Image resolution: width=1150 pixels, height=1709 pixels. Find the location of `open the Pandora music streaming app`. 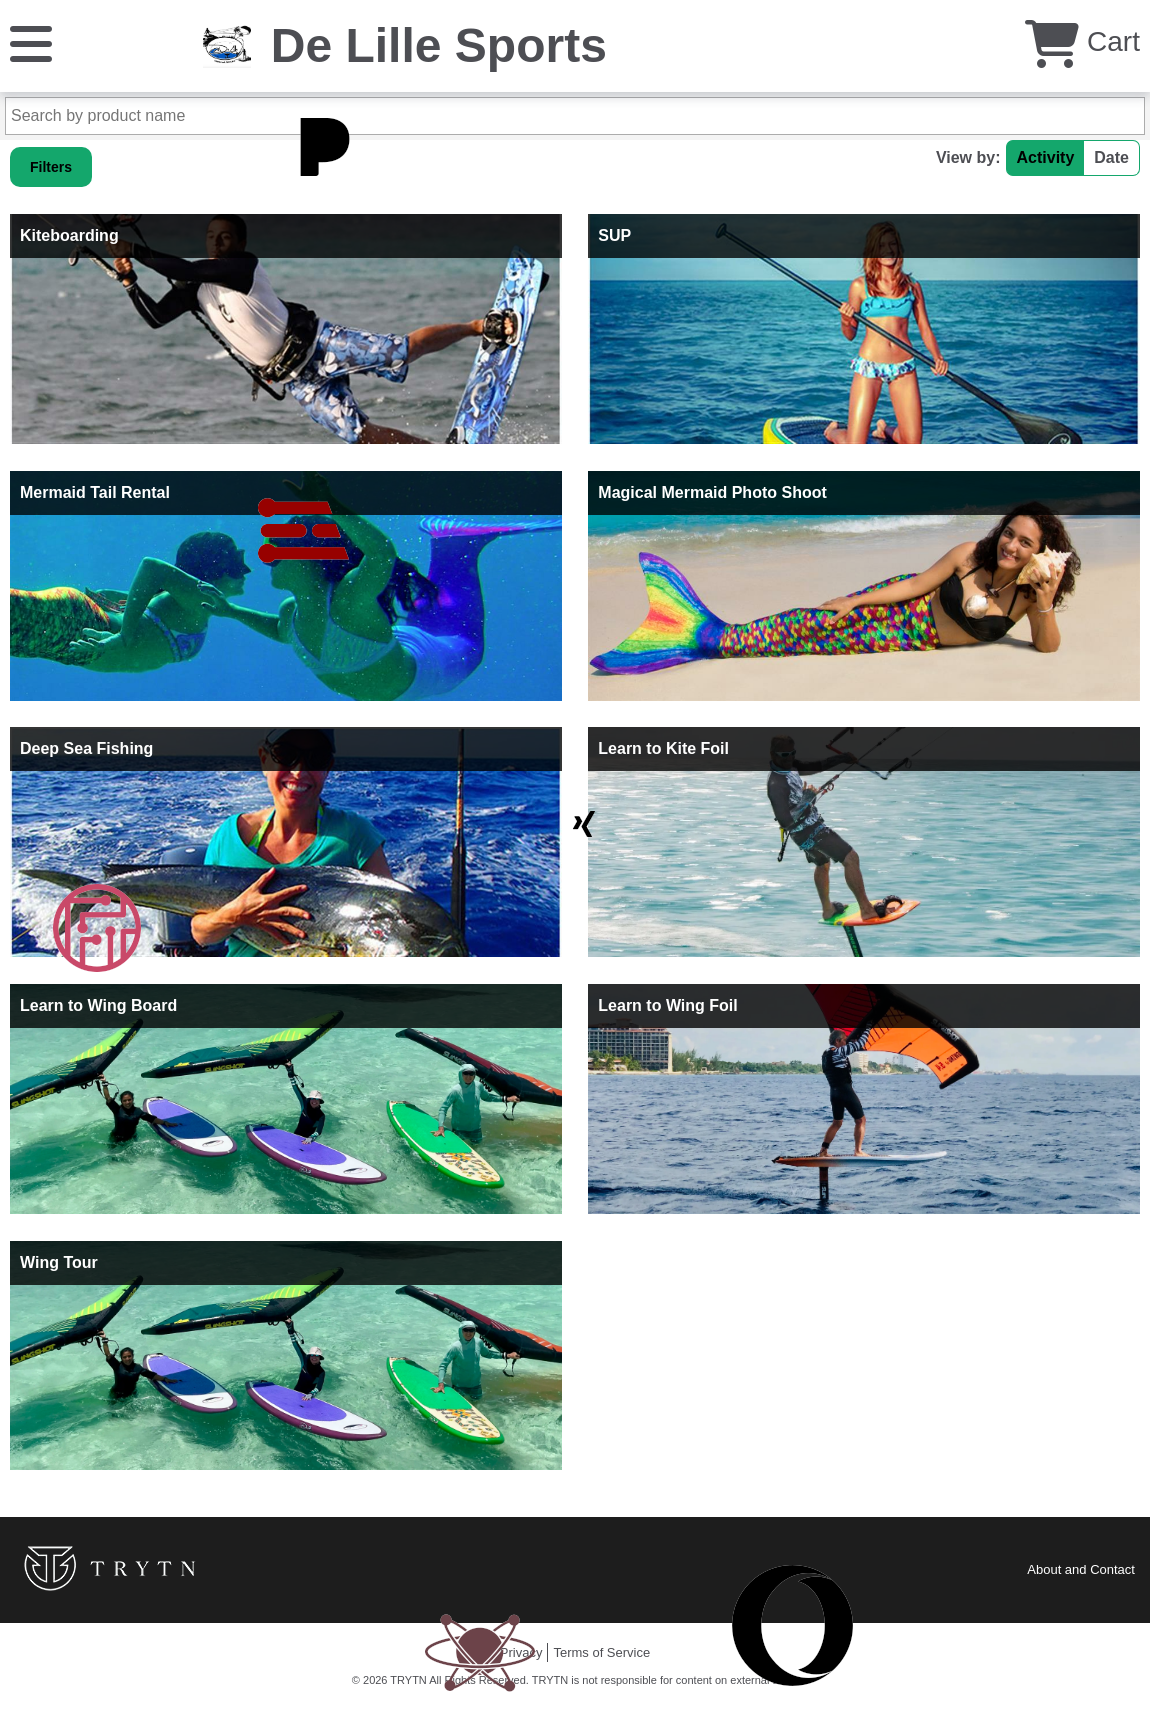

open the Pandora music streaming app is located at coordinates (325, 147).